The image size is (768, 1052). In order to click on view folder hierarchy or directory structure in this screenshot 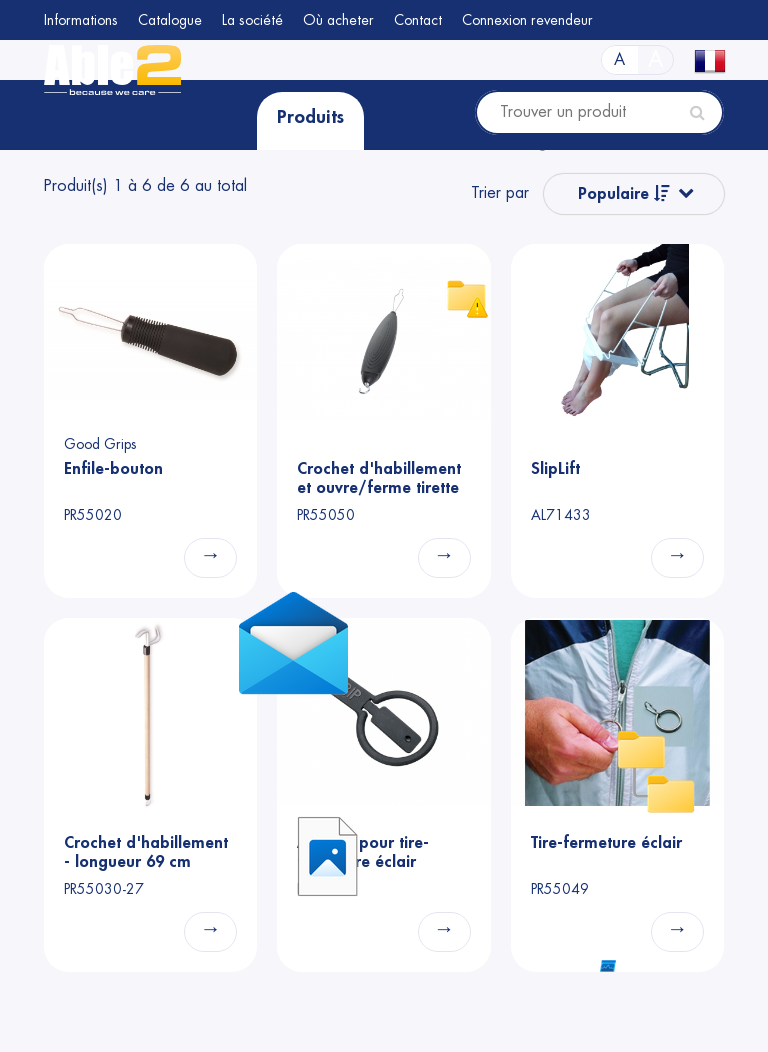, I will do `click(658, 771)`.